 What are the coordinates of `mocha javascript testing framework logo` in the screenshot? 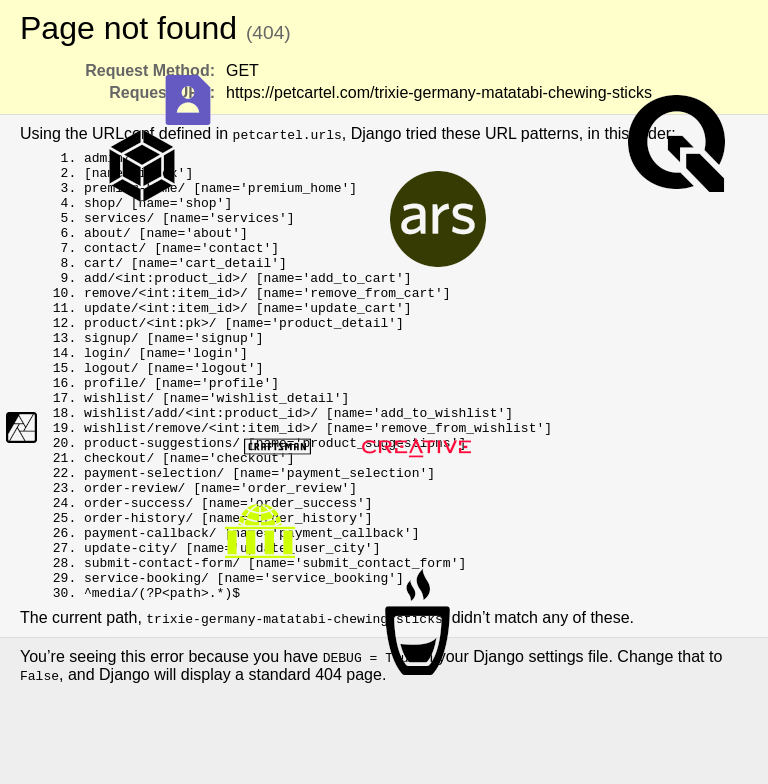 It's located at (417, 621).